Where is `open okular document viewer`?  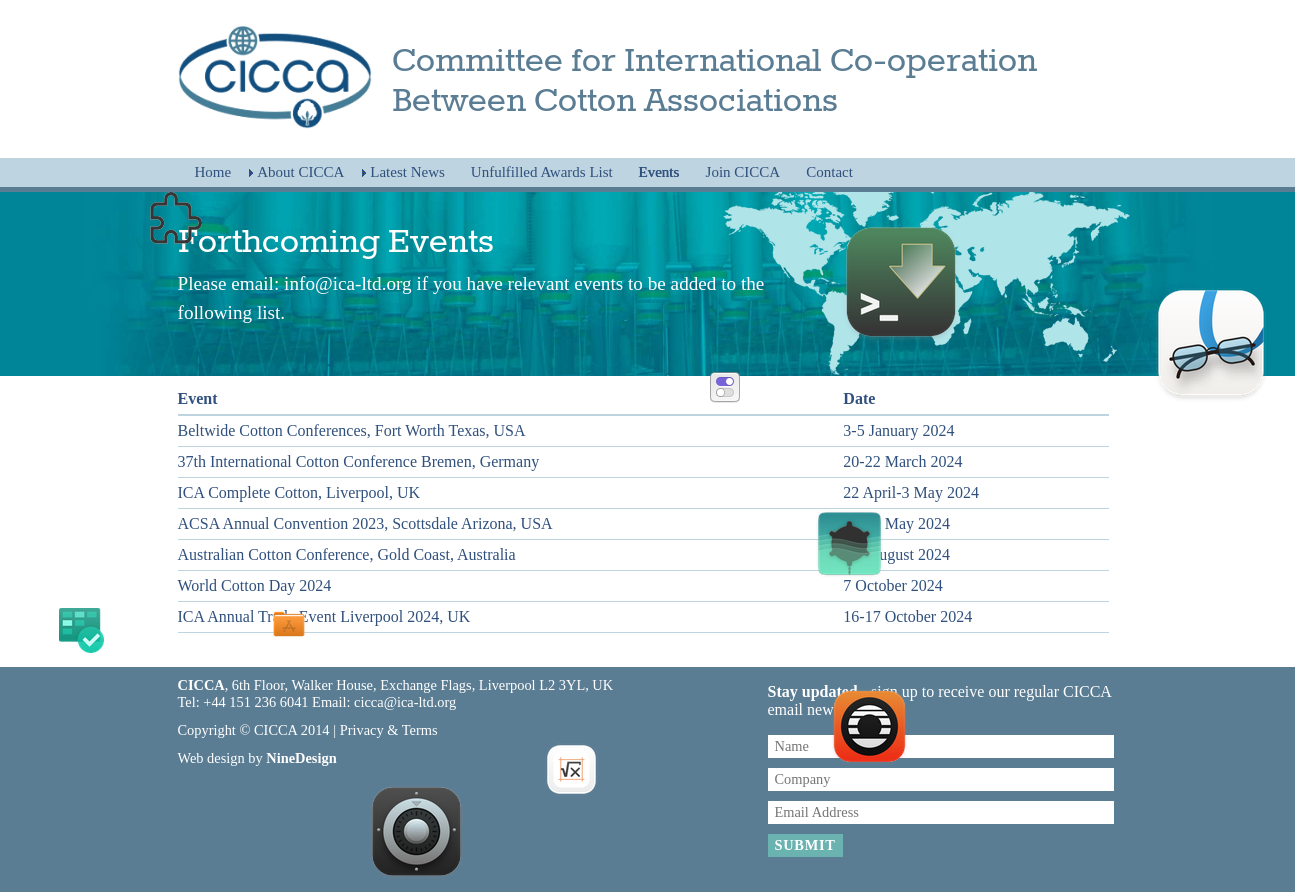 open okular document viewer is located at coordinates (1211, 343).